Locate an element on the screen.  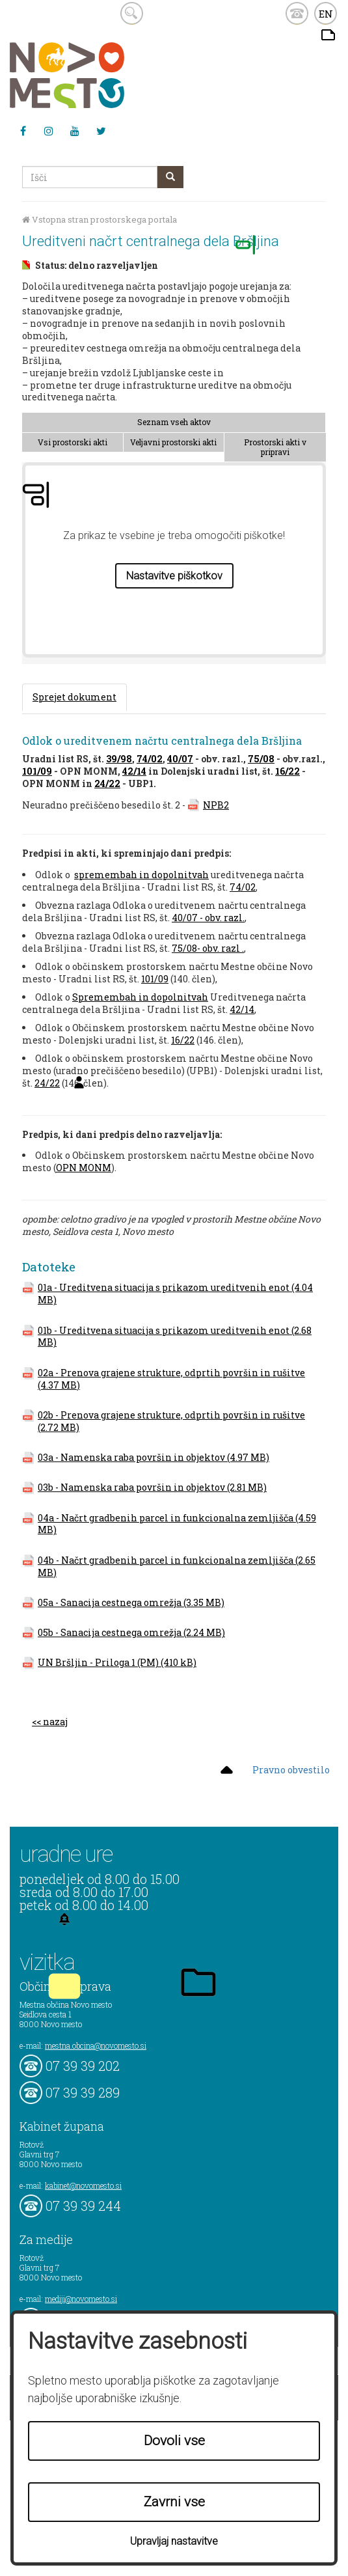
create a new note is located at coordinates (328, 35).